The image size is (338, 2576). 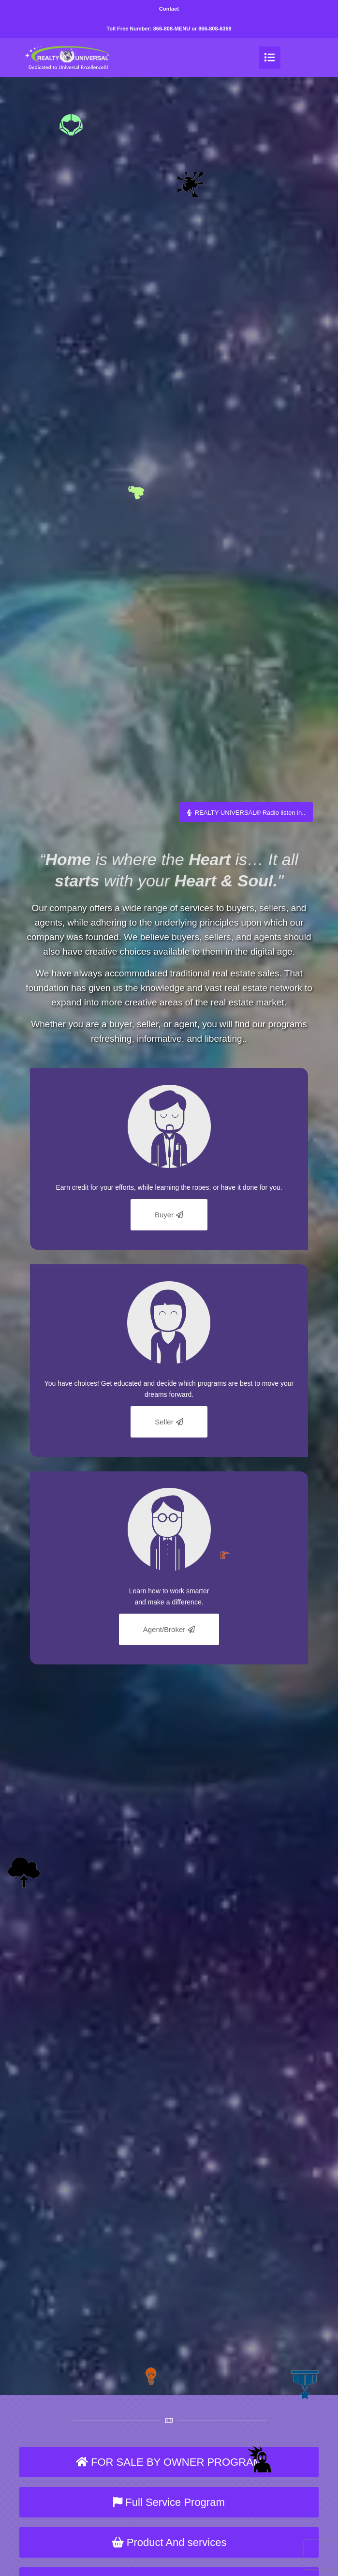 I want to click on launch Metroid or Samus-themed game content, so click(x=71, y=125).